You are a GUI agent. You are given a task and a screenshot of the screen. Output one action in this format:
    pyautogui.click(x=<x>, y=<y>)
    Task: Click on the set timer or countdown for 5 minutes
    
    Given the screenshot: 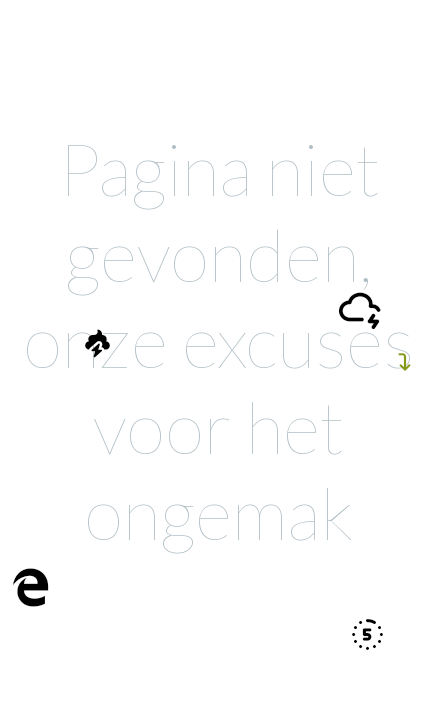 What is the action you would take?
    pyautogui.click(x=367, y=634)
    